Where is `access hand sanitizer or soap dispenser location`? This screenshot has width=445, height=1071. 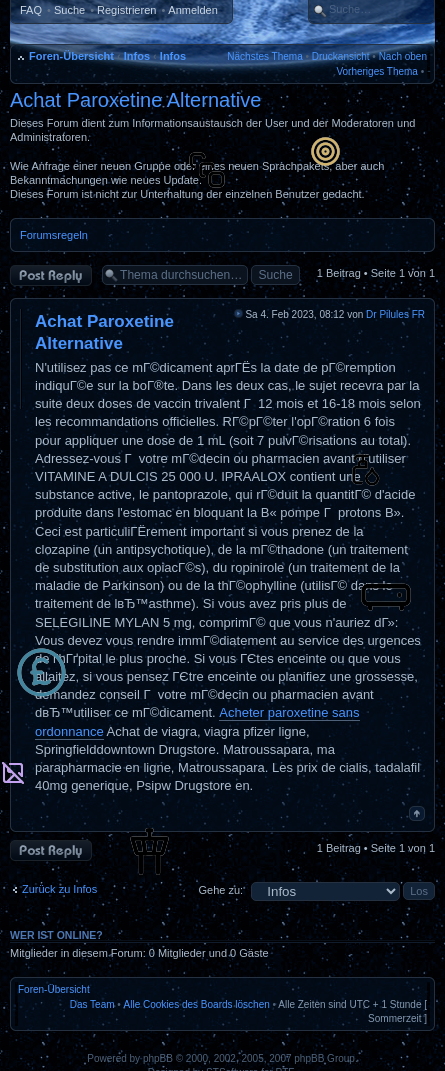
access hand sanitizer or soap dispenser location is located at coordinates (365, 470).